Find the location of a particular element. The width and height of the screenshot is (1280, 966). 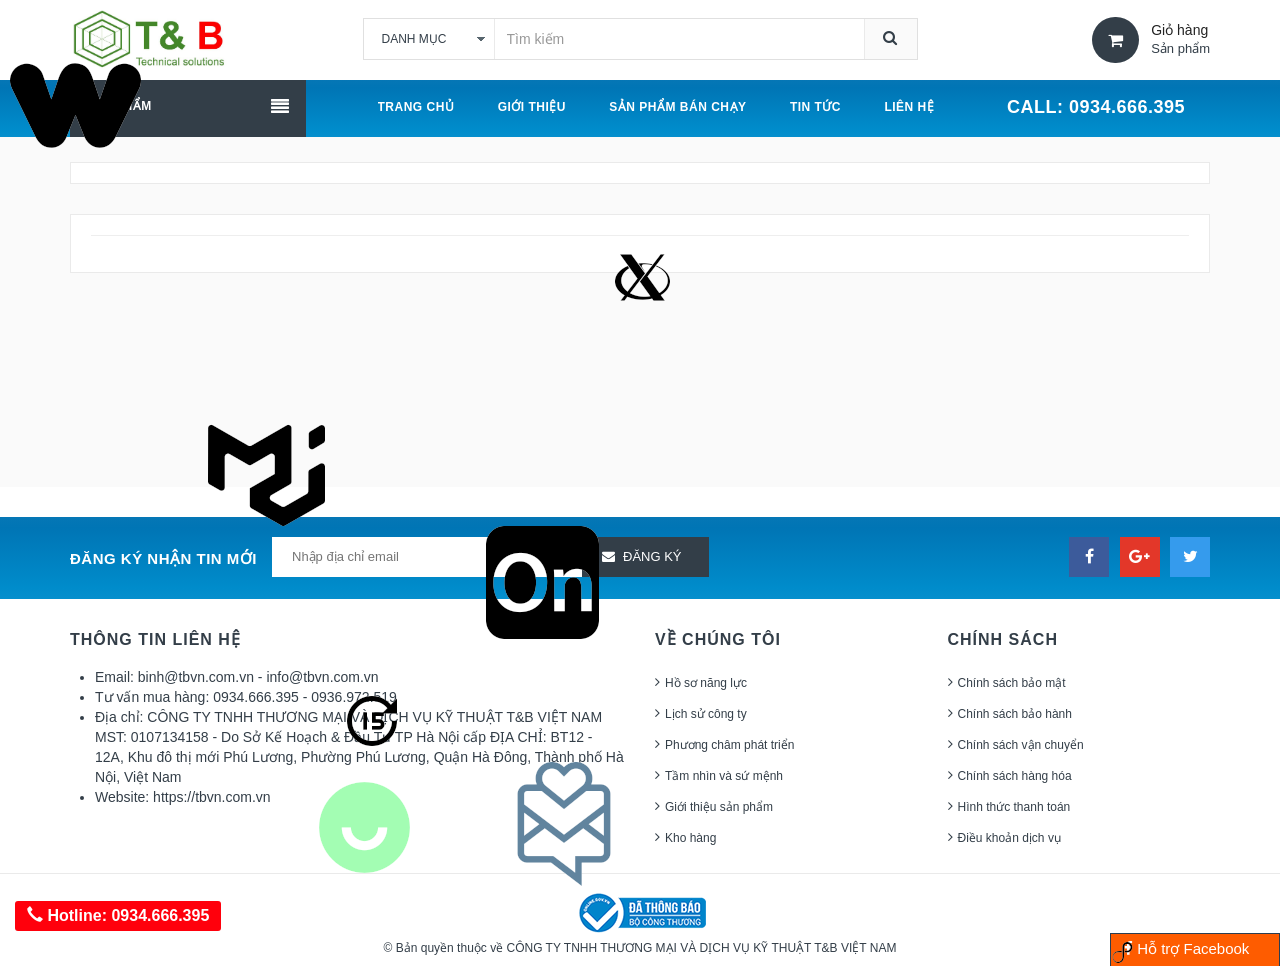

view your profile is located at coordinates (364, 827).